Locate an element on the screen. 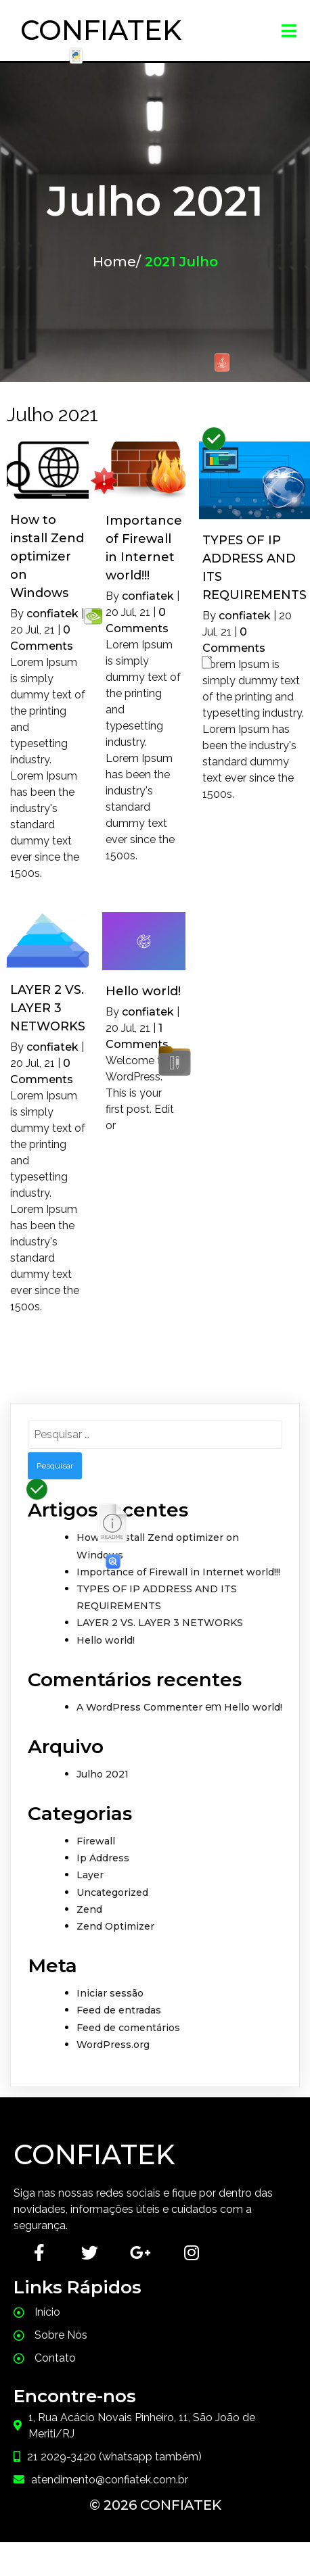 The image size is (310, 2576). open baloo file search preferences is located at coordinates (113, 1562).